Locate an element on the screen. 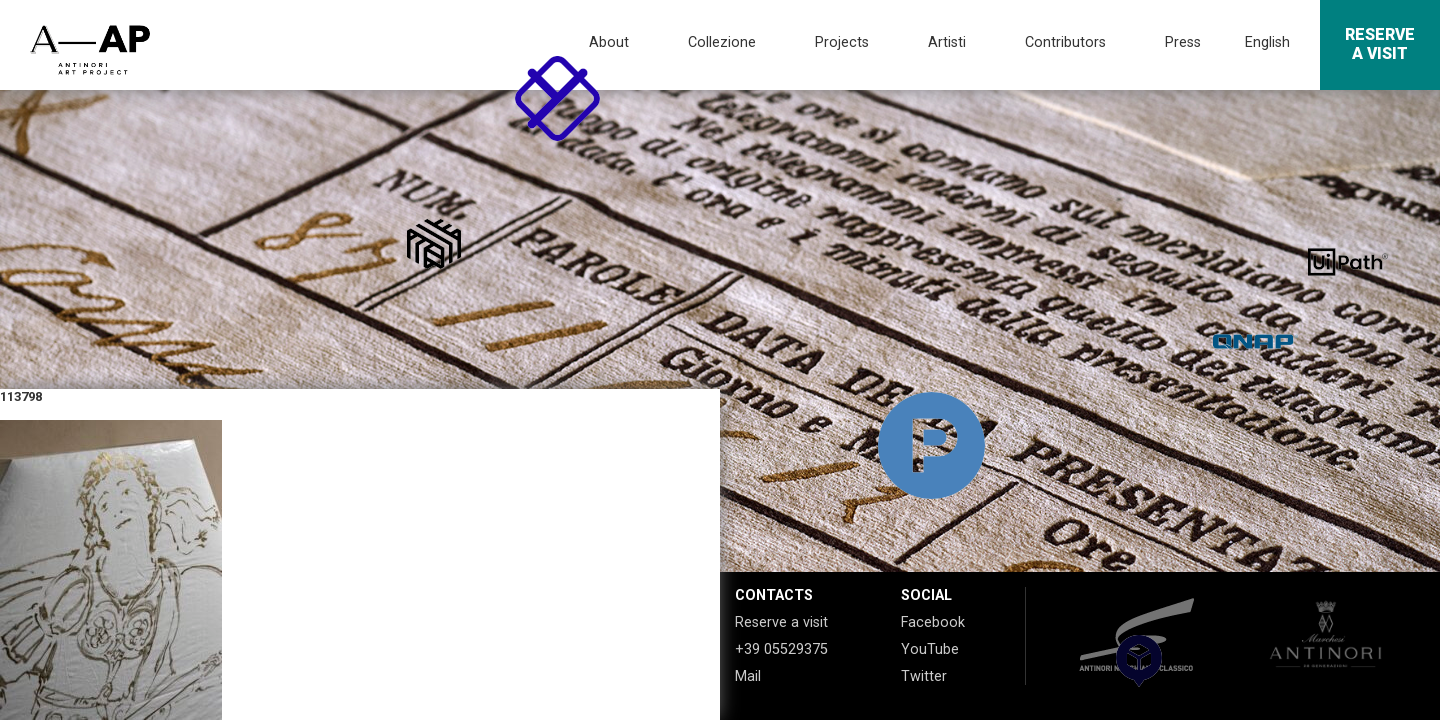 The height and width of the screenshot is (720, 1440). open yabai tiling window manager is located at coordinates (557, 98).